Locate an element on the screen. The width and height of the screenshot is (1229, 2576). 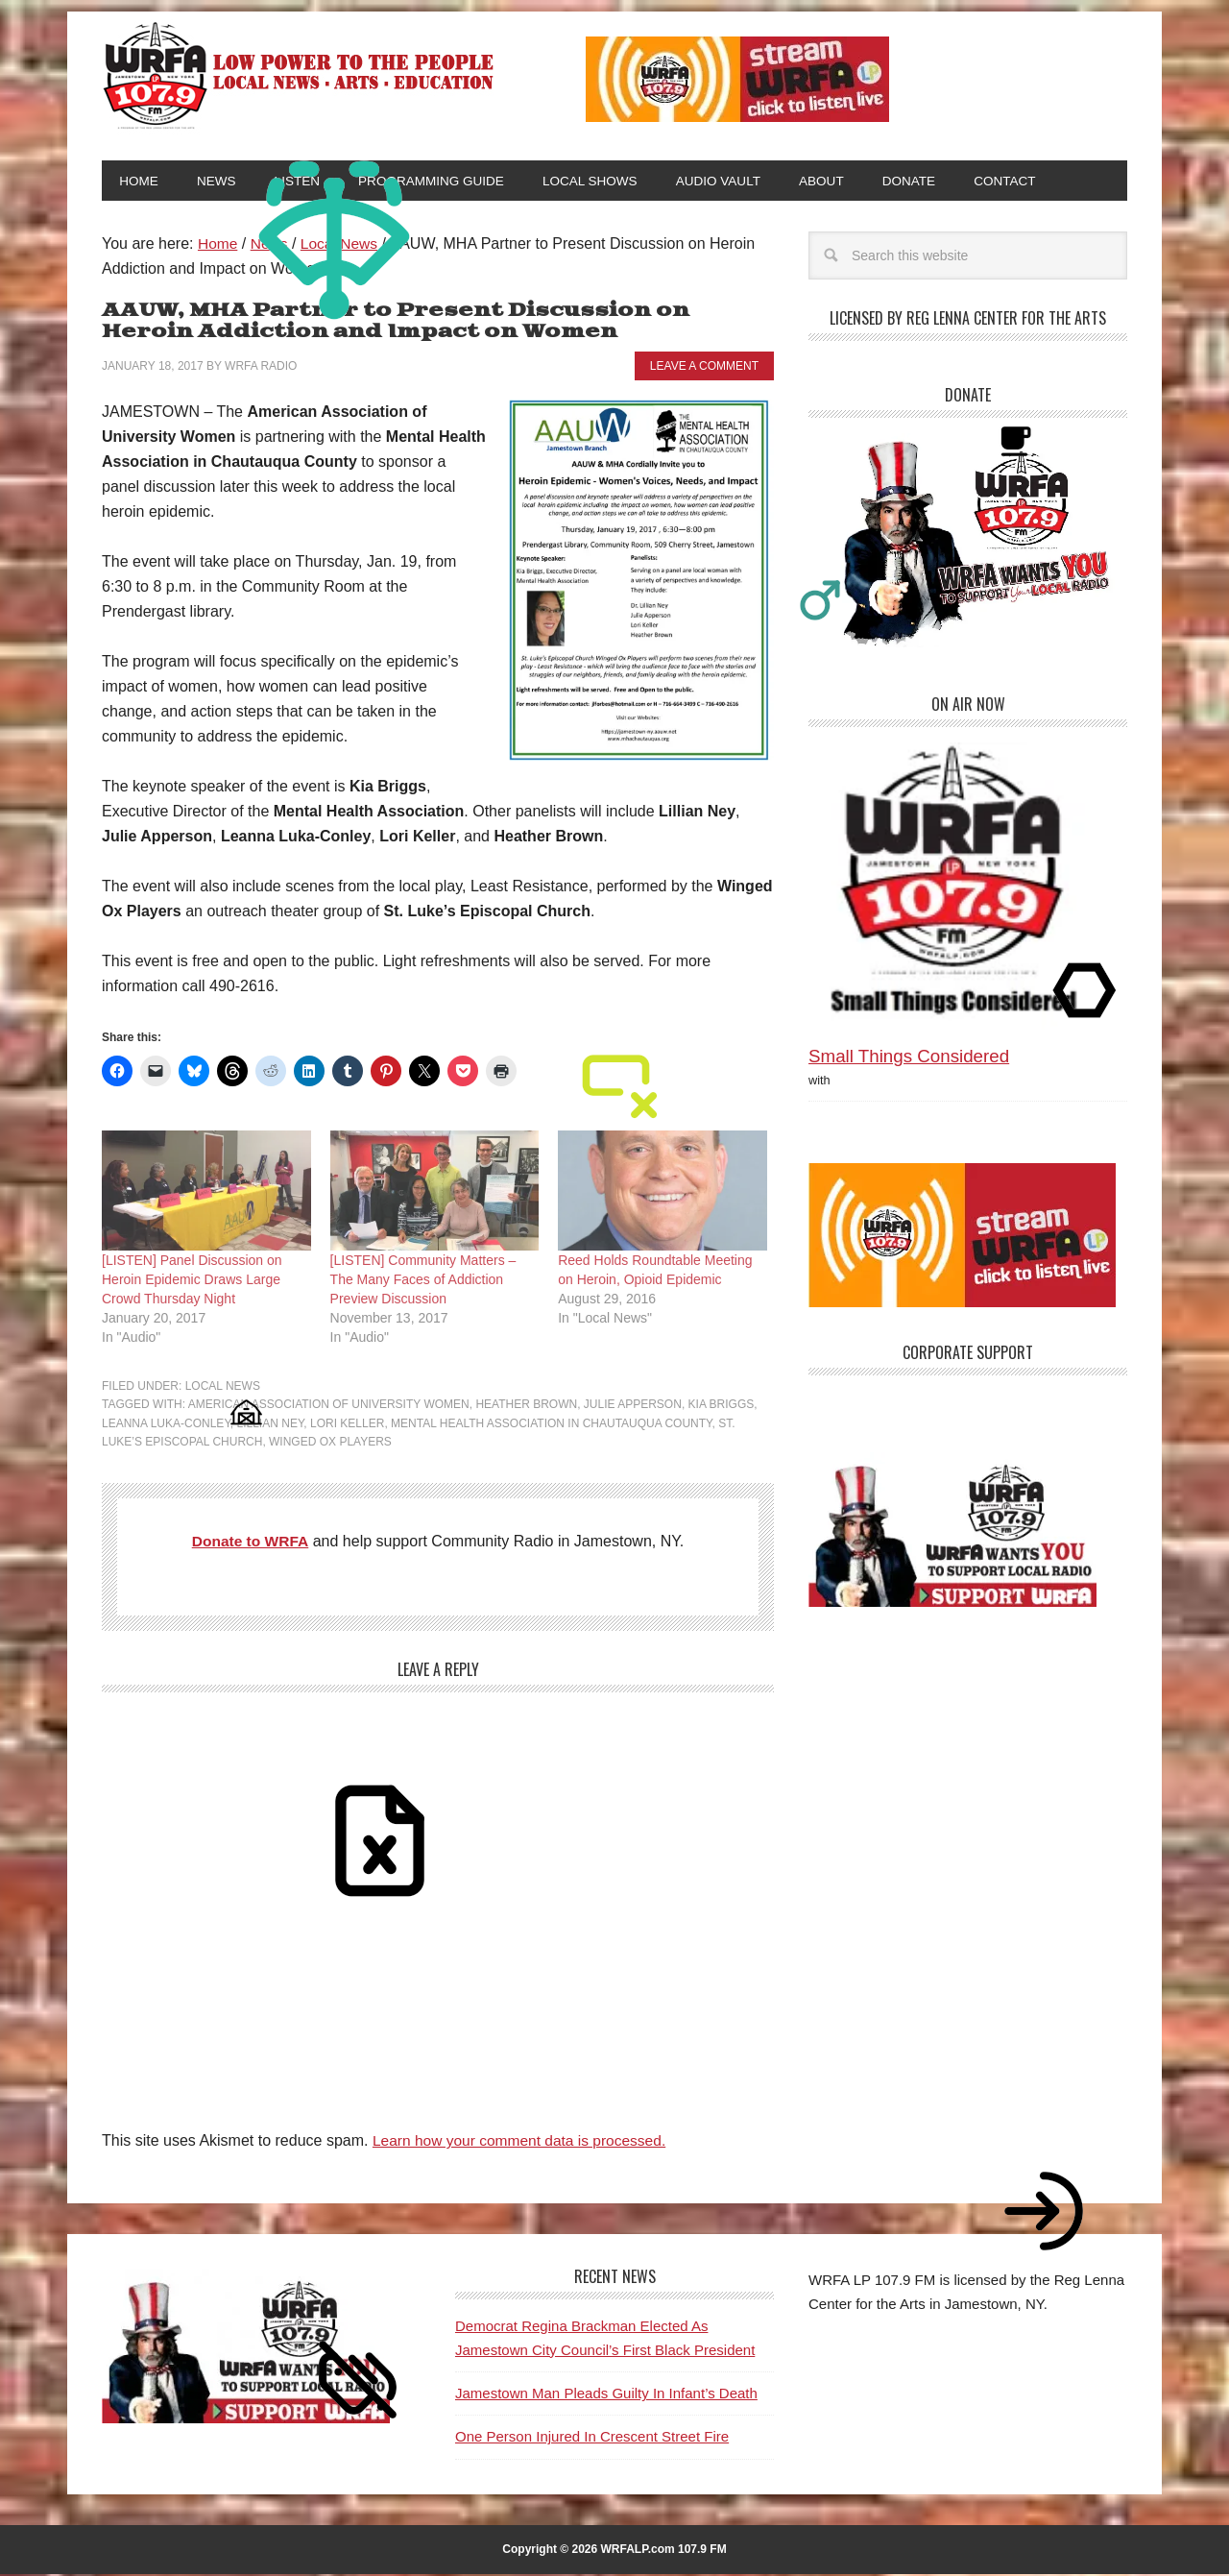
clear input field is located at coordinates (615, 1077).